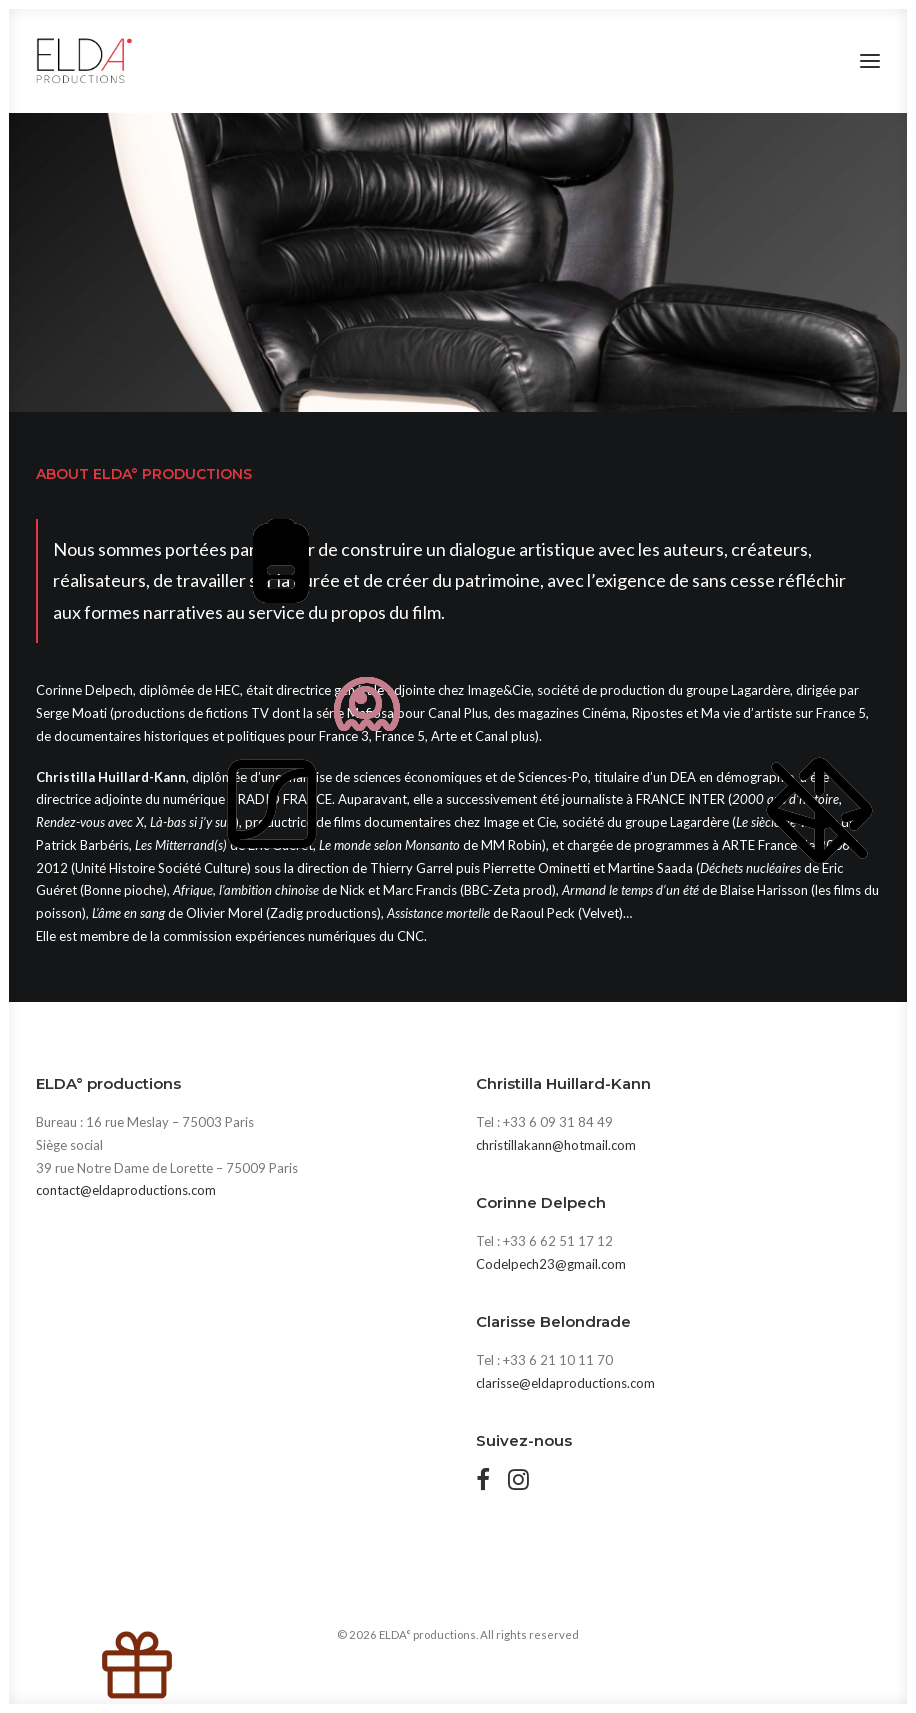 The height and width of the screenshot is (1713, 916). I want to click on battery at approximately 50% charge, so click(281, 561).